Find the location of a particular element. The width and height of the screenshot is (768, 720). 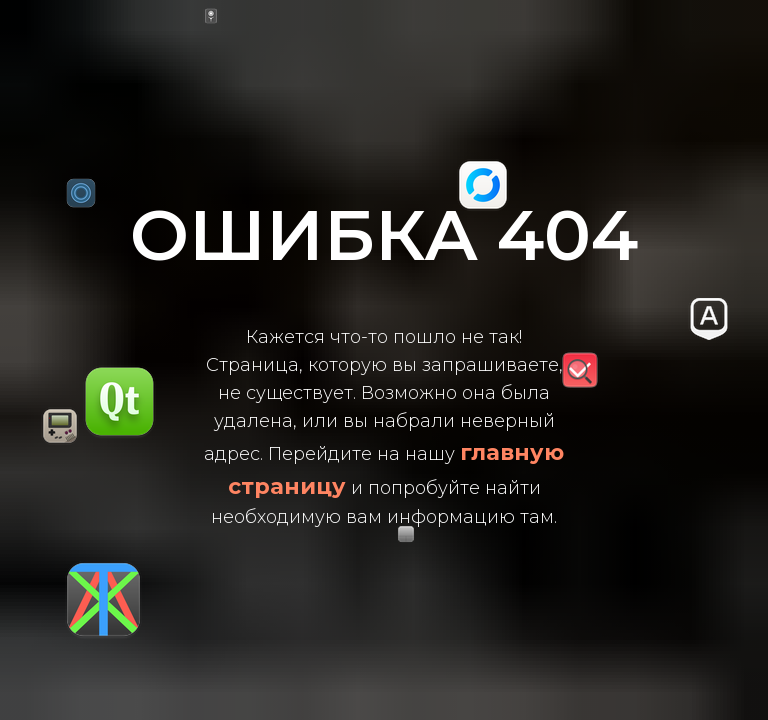

open dconf editor to modify system settings is located at coordinates (580, 370).